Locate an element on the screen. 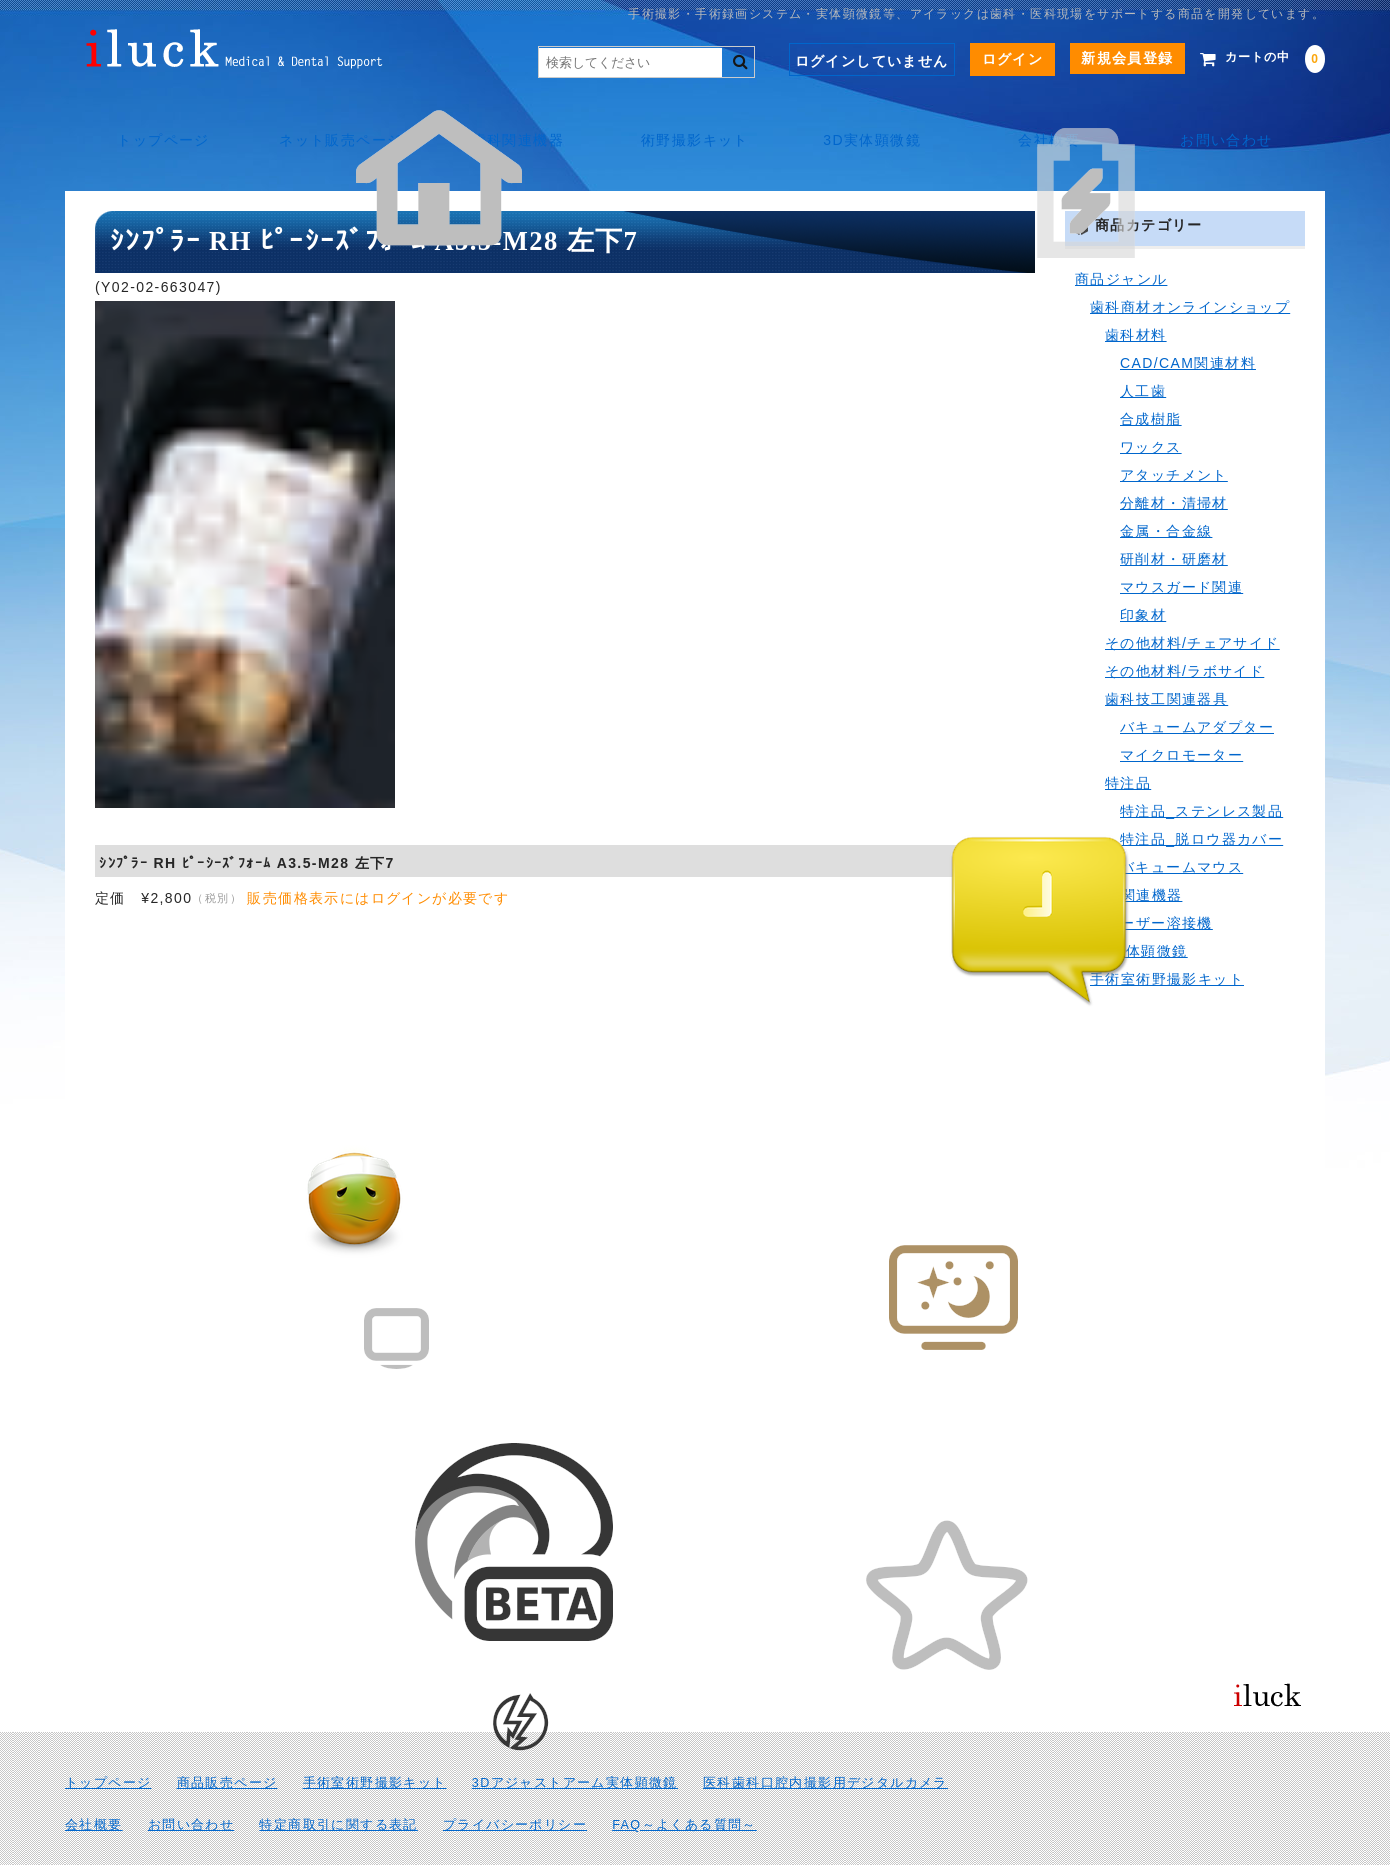 This screenshot has height=1865, width=1390. thunderbolt port or connection status is located at coordinates (520, 1722).